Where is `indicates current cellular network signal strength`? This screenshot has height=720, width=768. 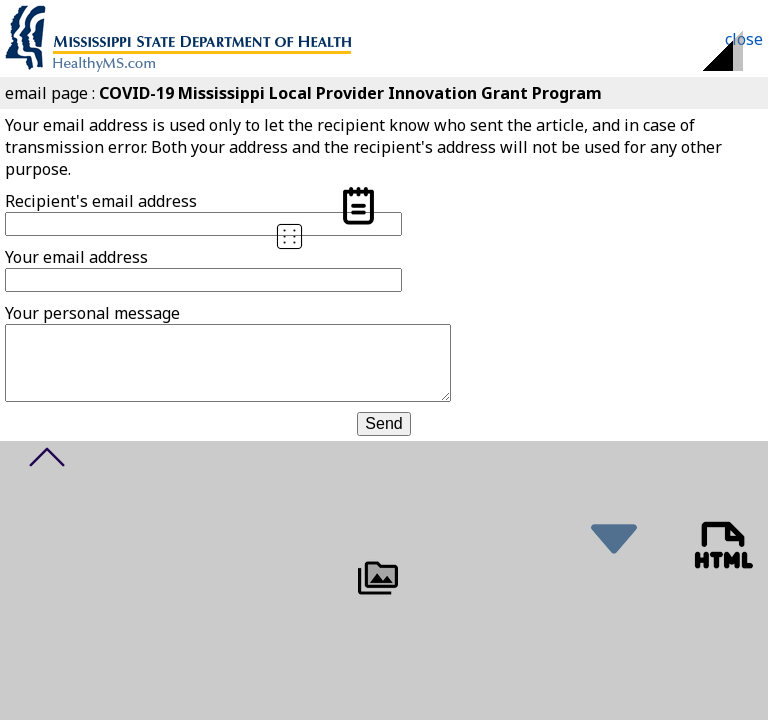 indicates current cellular network signal strength is located at coordinates (723, 51).